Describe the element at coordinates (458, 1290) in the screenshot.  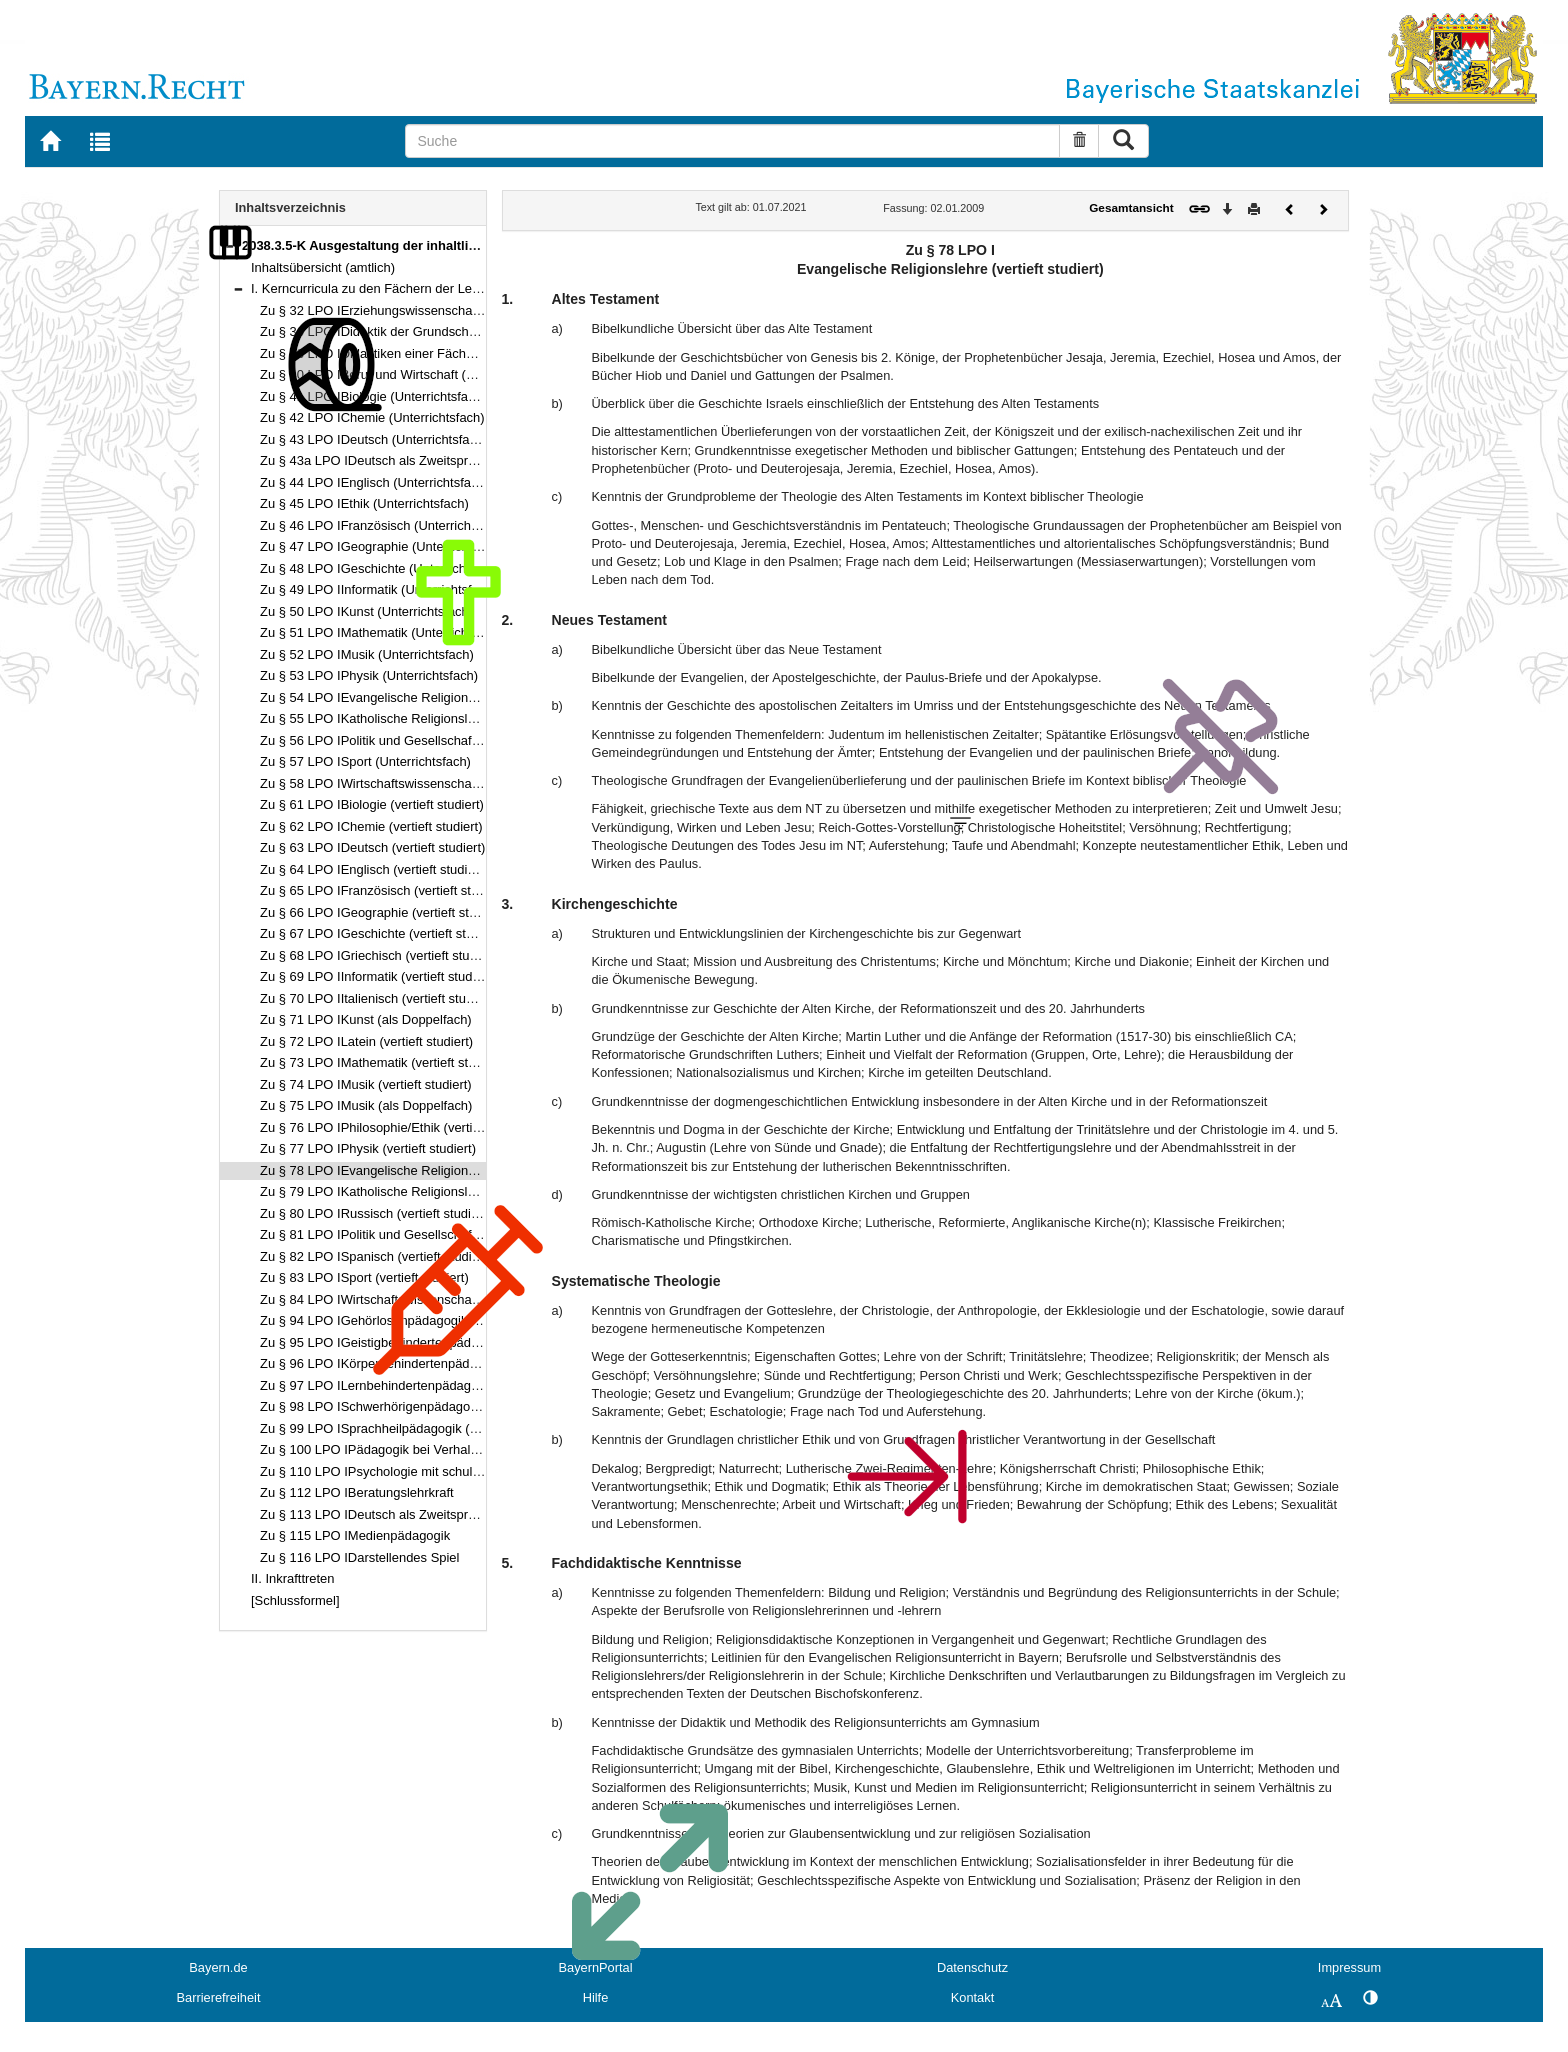
I see `access medical or health-related features` at that location.